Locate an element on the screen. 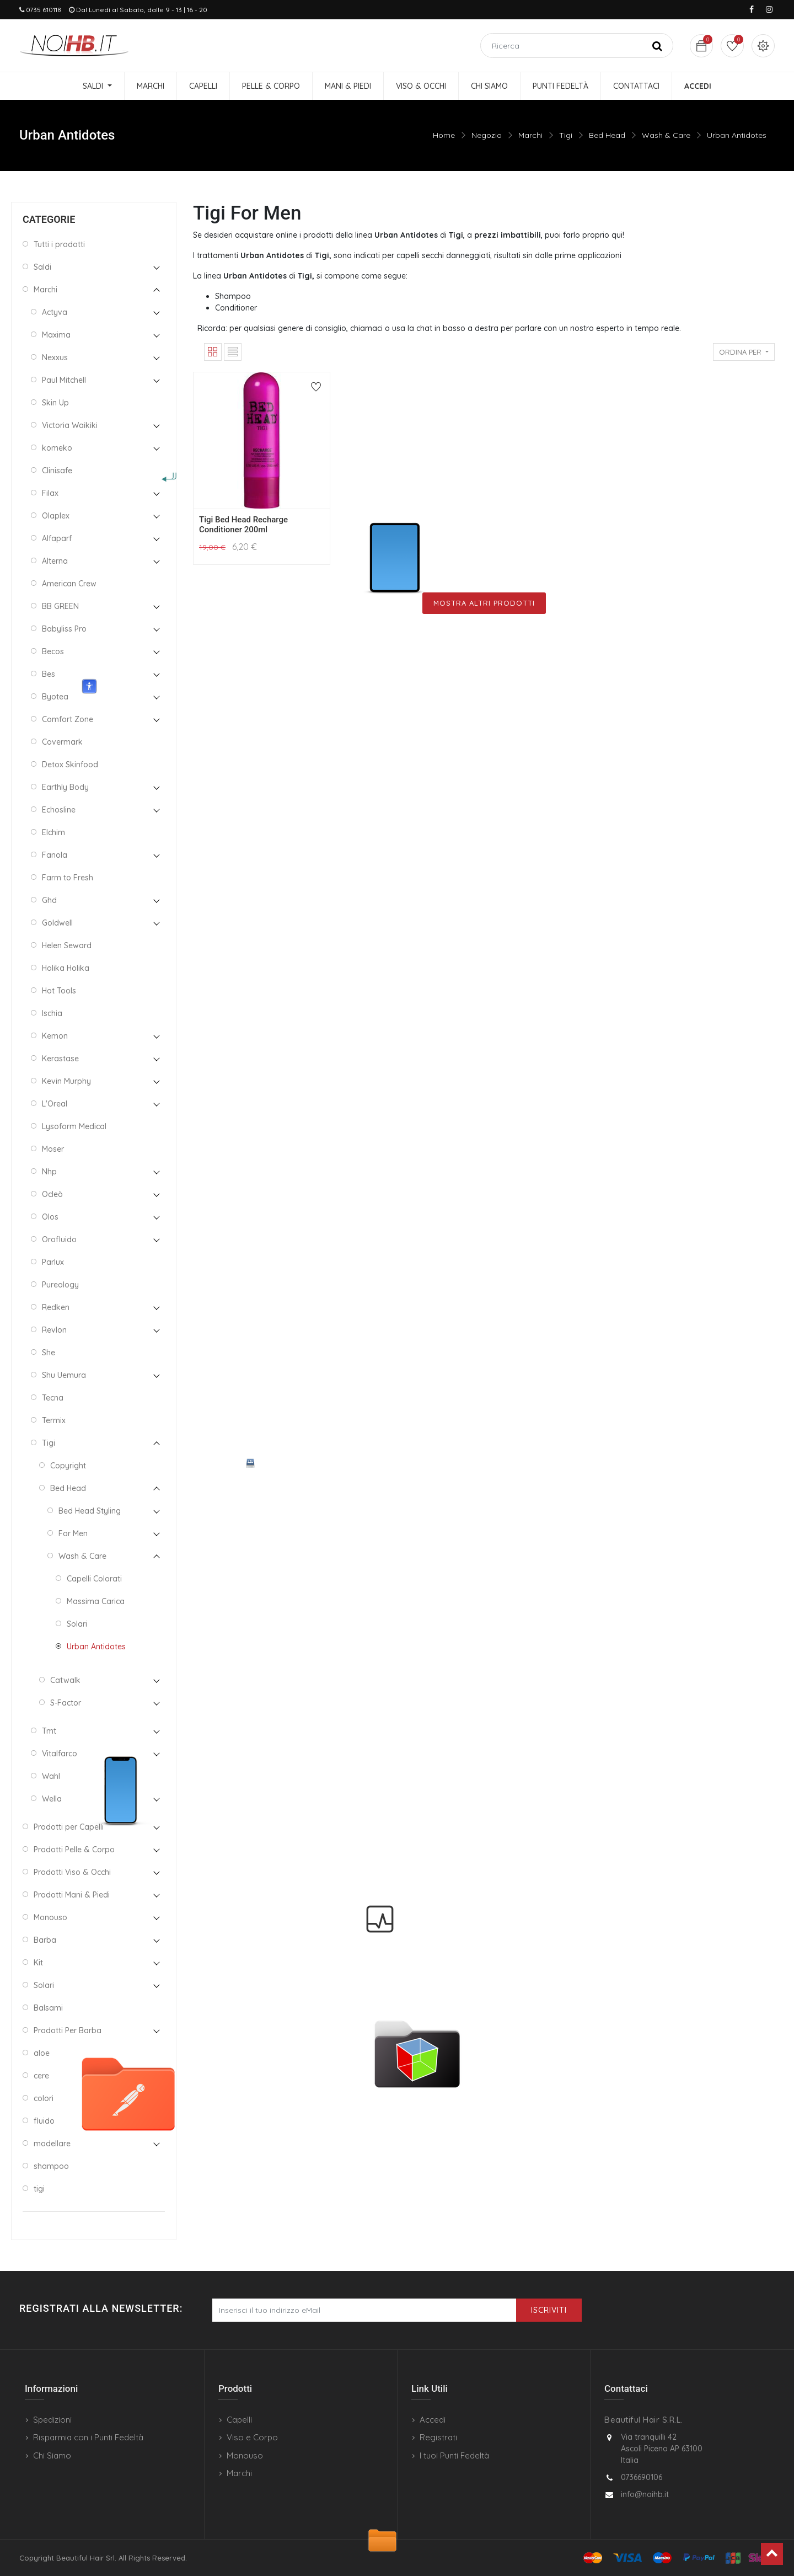 The height and width of the screenshot is (2576, 794). open accessibility settings is located at coordinates (89, 686).